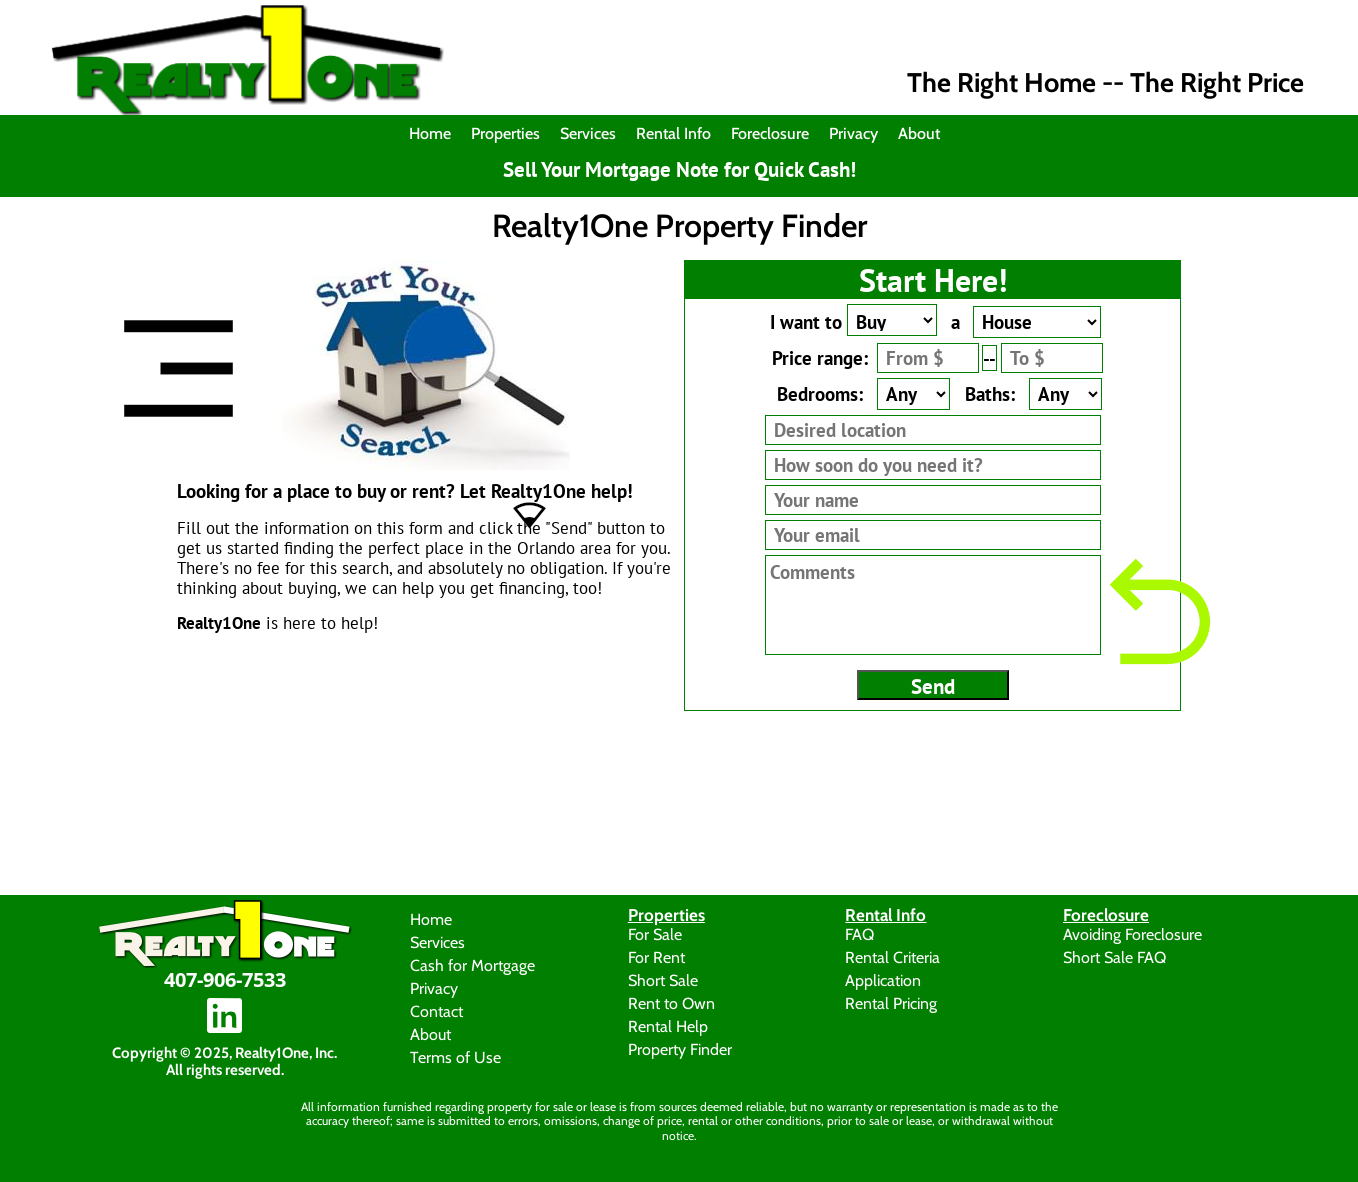 The width and height of the screenshot is (1358, 1182). I want to click on go back to the previous screen, so click(1162, 616).